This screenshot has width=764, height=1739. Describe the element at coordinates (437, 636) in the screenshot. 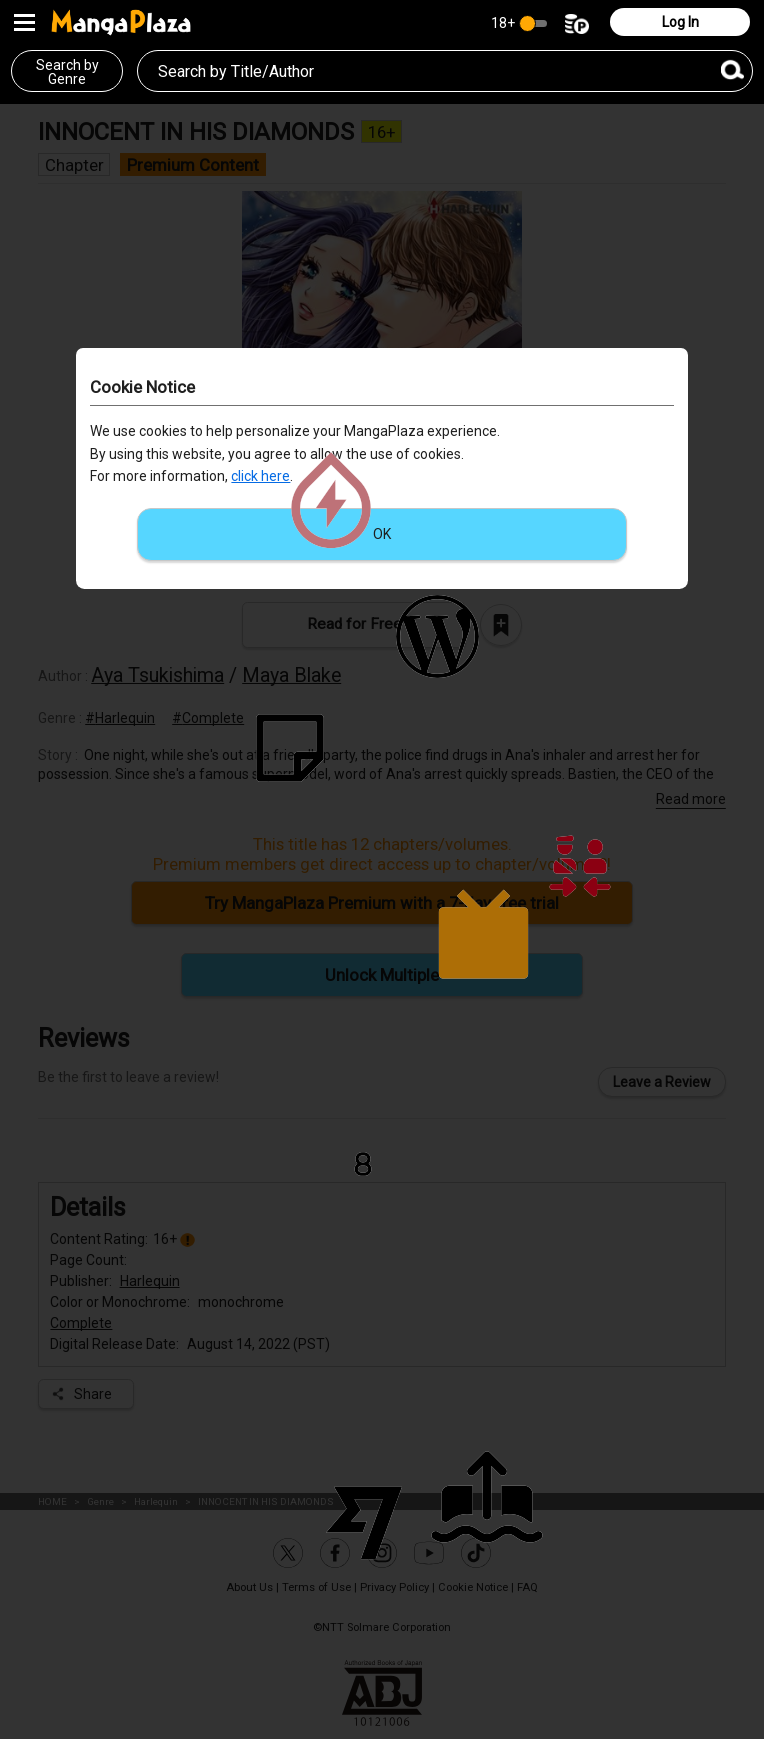

I see `wordpress logo` at that location.